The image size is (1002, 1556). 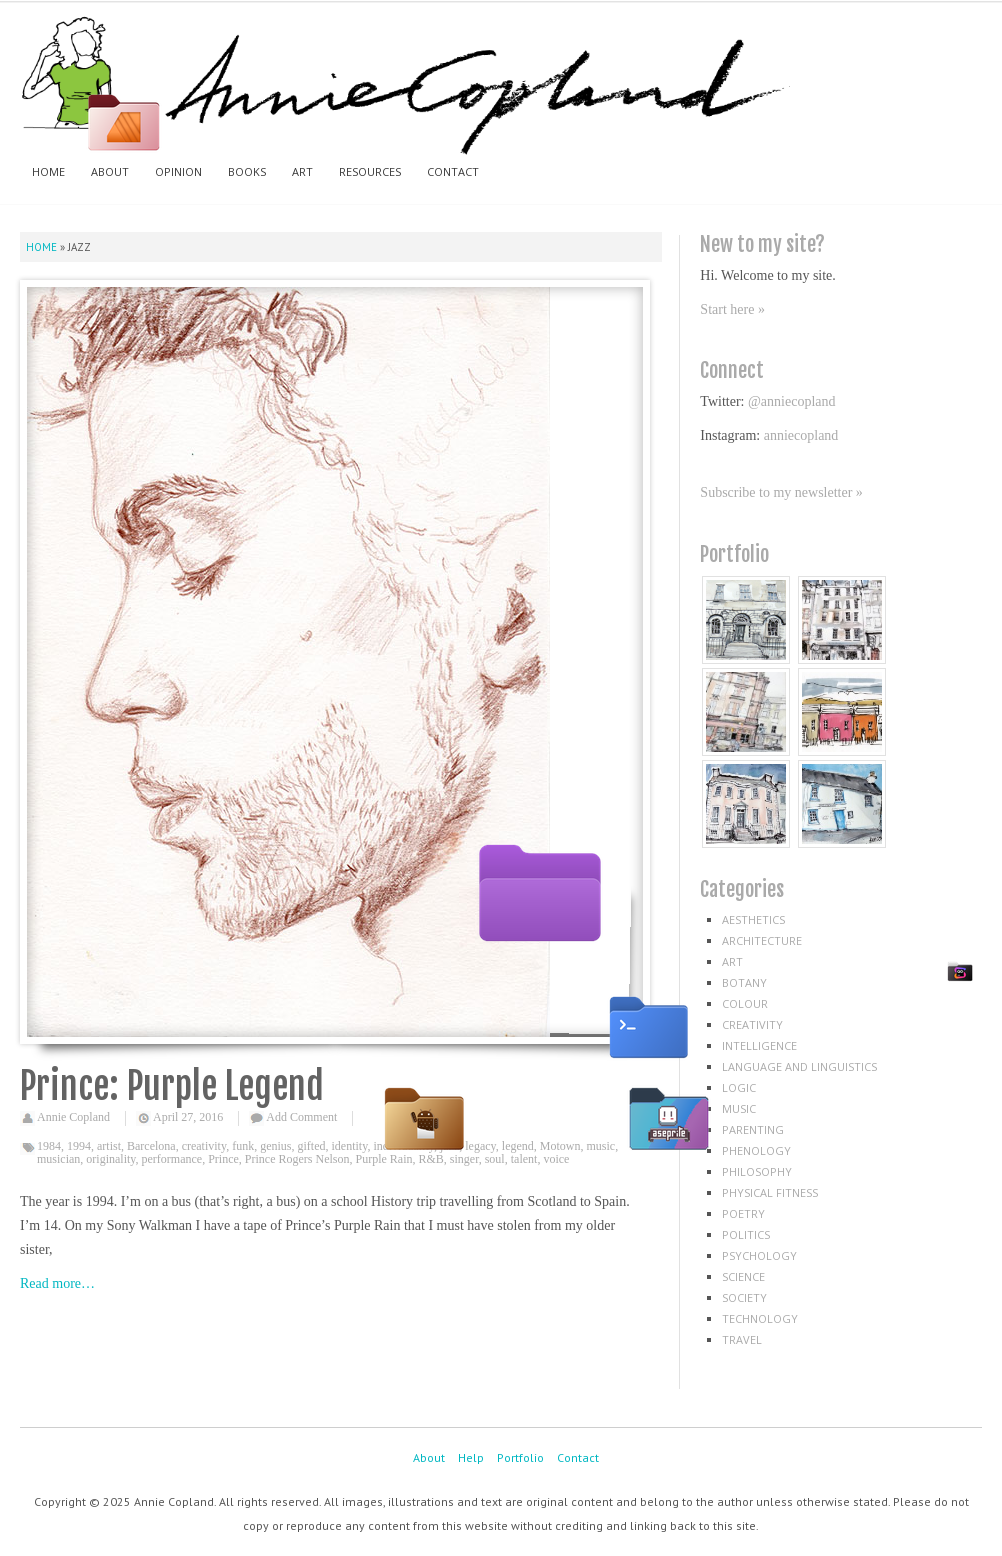 I want to click on open folder containing aseprite project files, so click(x=669, y=1121).